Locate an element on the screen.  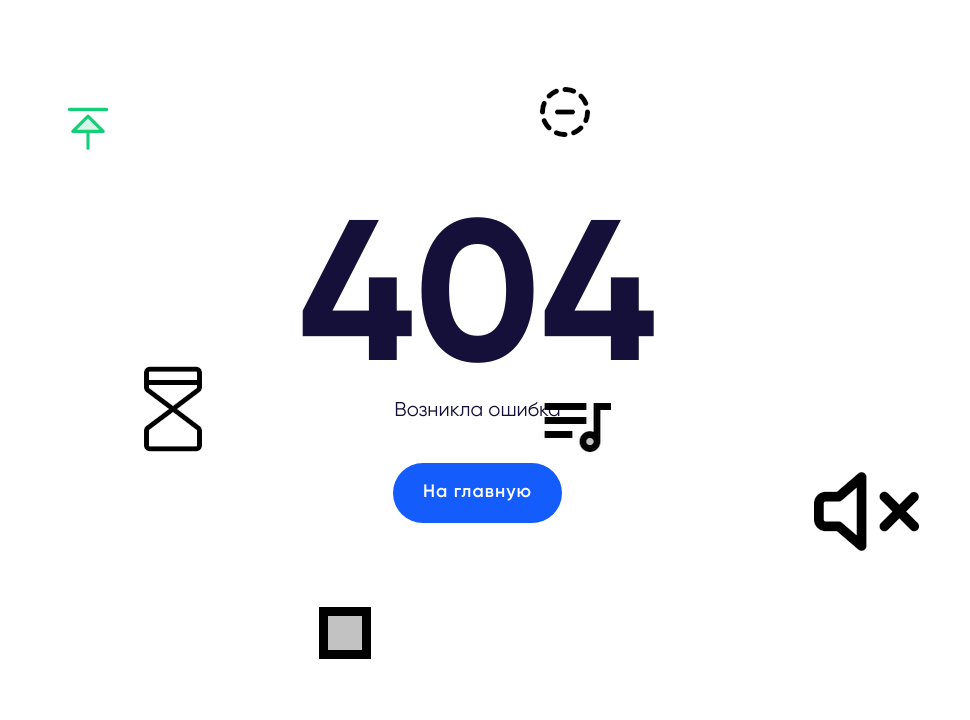
indicates a timer or countdown in progress is located at coordinates (173, 409).